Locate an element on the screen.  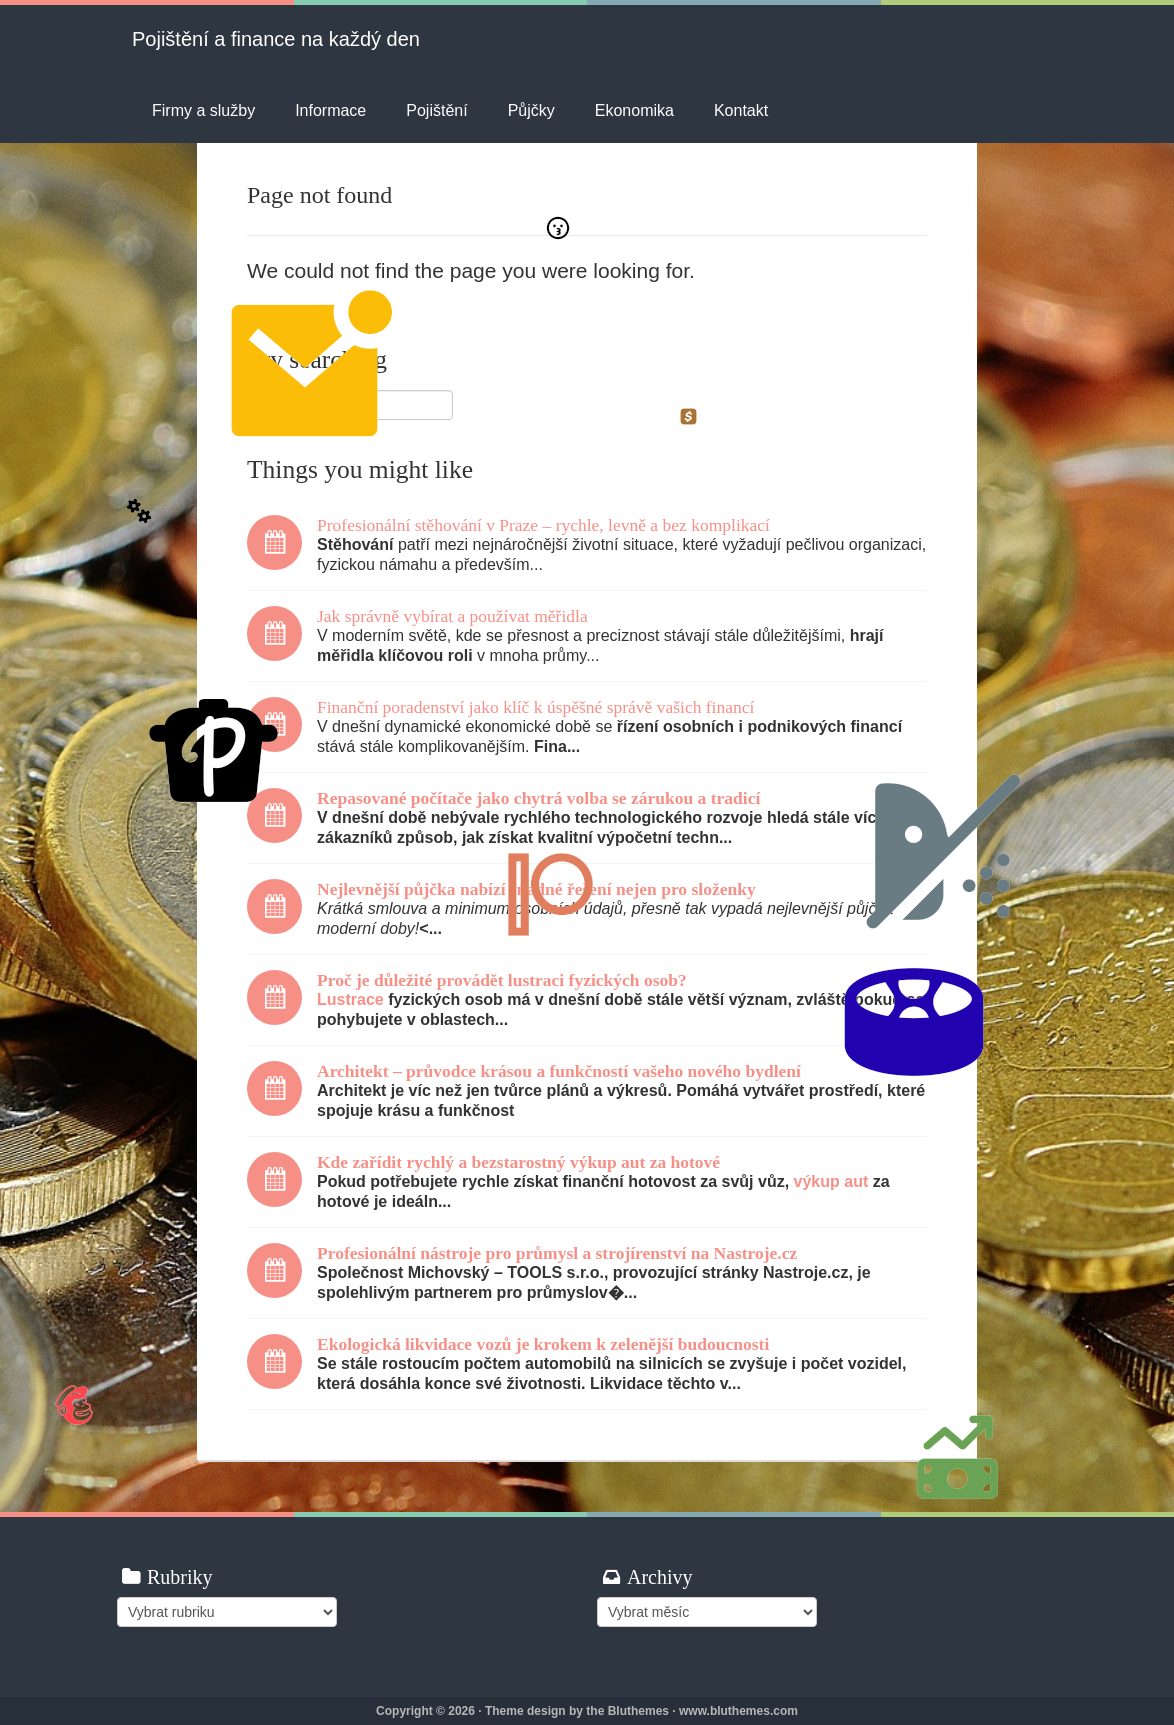
open mailchimp email marketing platform is located at coordinates (74, 1405).